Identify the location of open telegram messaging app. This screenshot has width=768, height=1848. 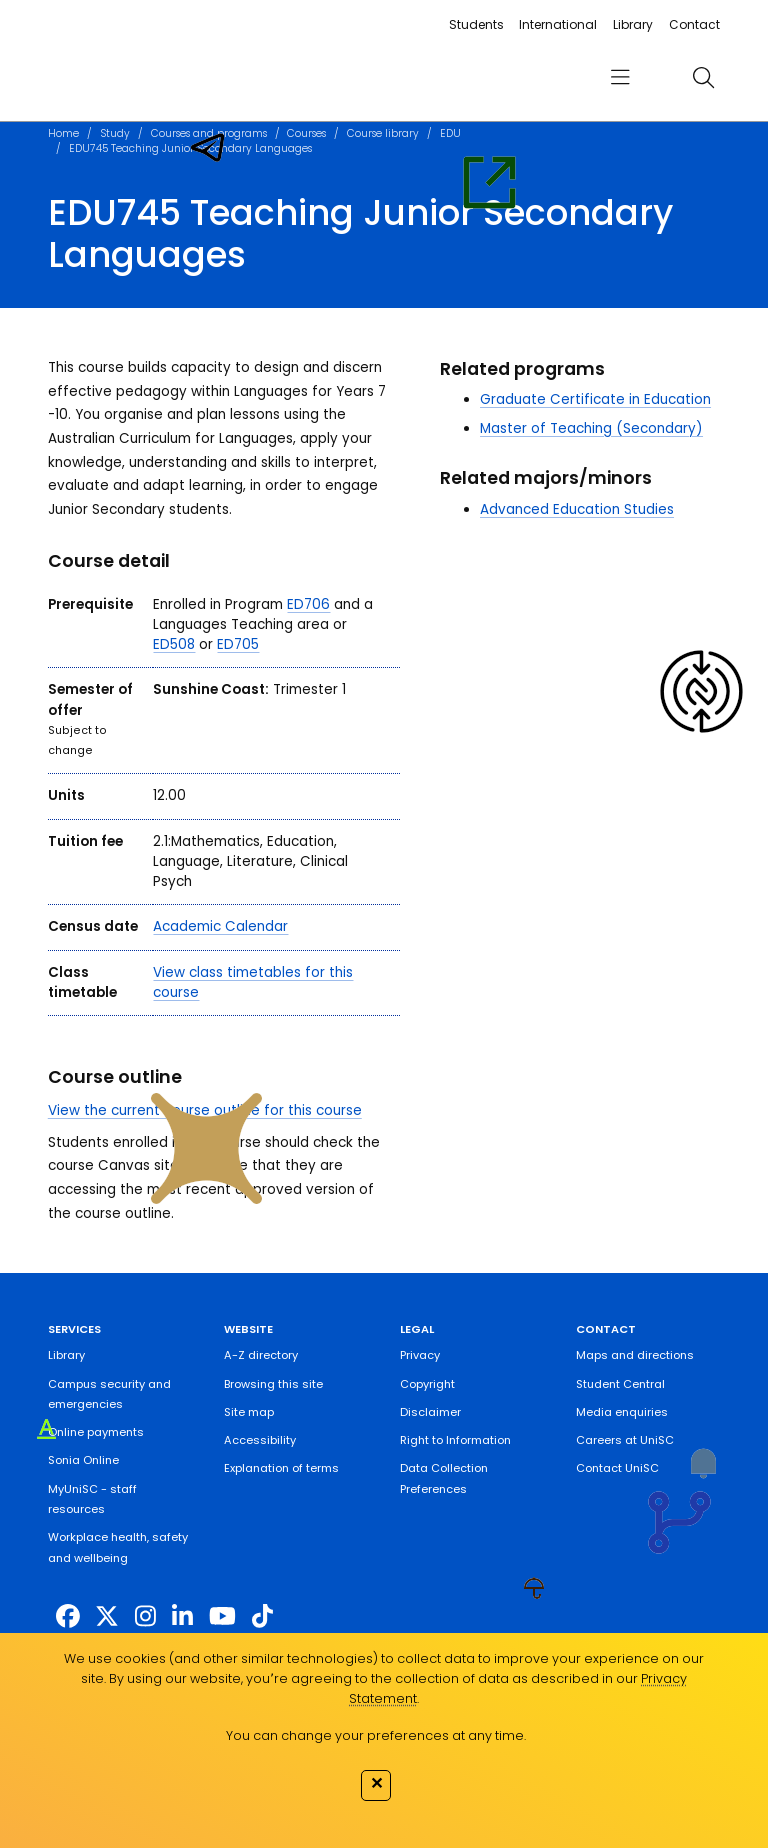
(210, 146).